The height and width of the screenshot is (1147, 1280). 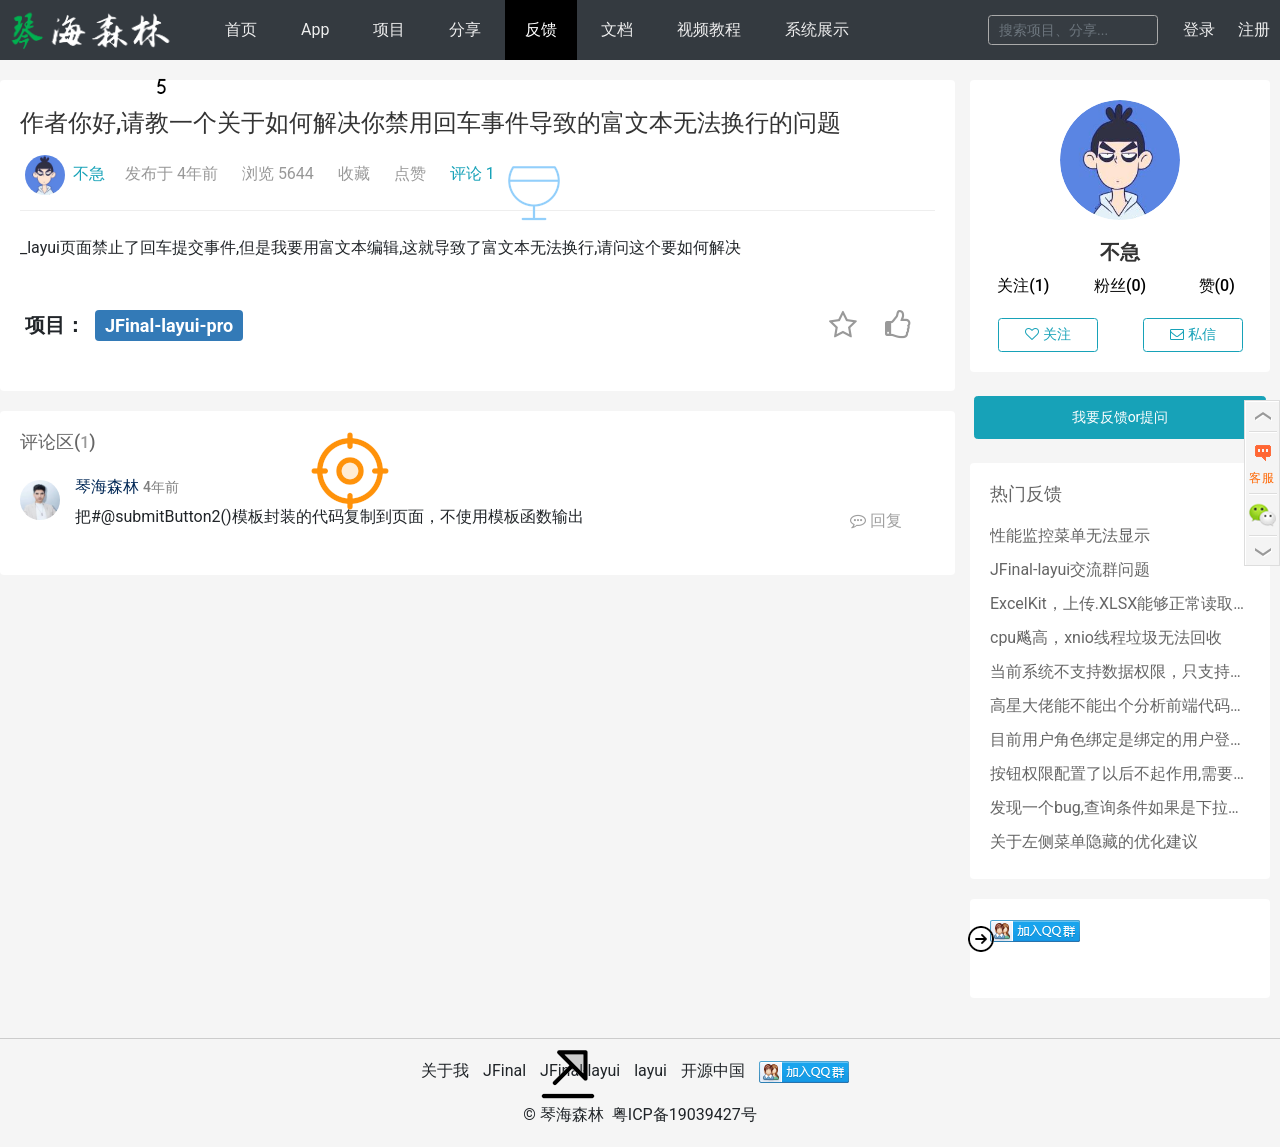 I want to click on indicates the number five in a list or sequence, so click(x=161, y=86).